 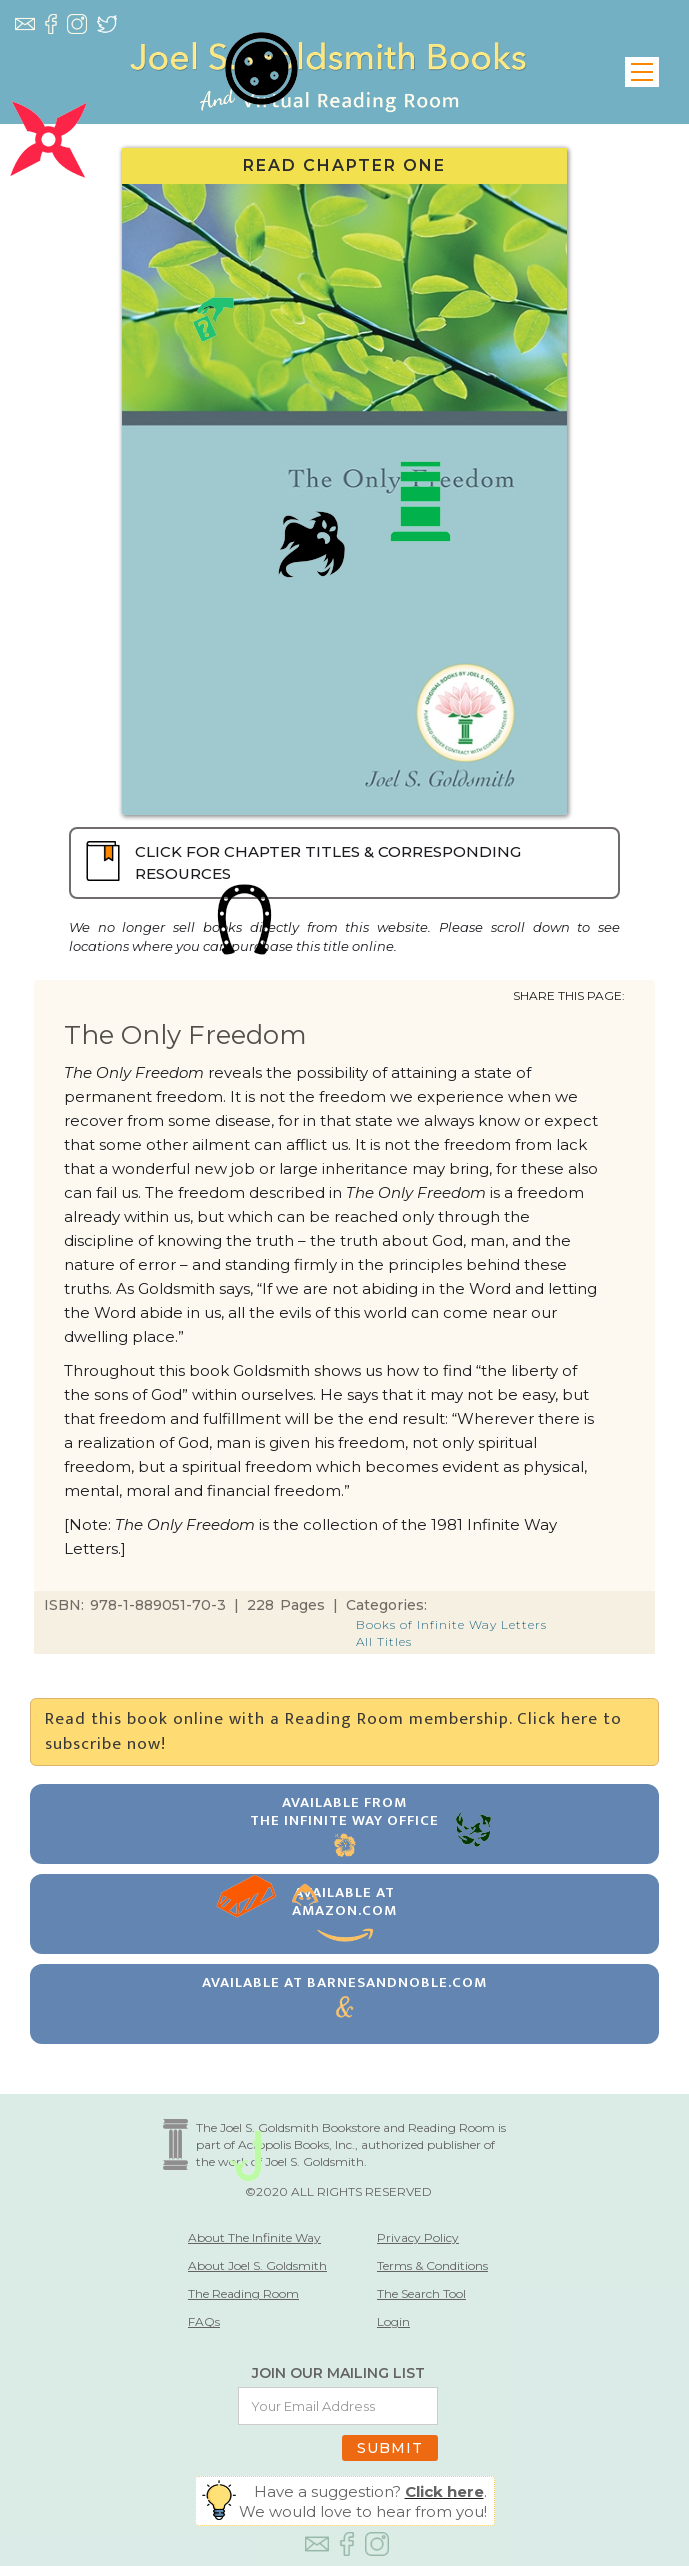 I want to click on represents metal or raw material resources in a game, so click(x=246, y=1896).